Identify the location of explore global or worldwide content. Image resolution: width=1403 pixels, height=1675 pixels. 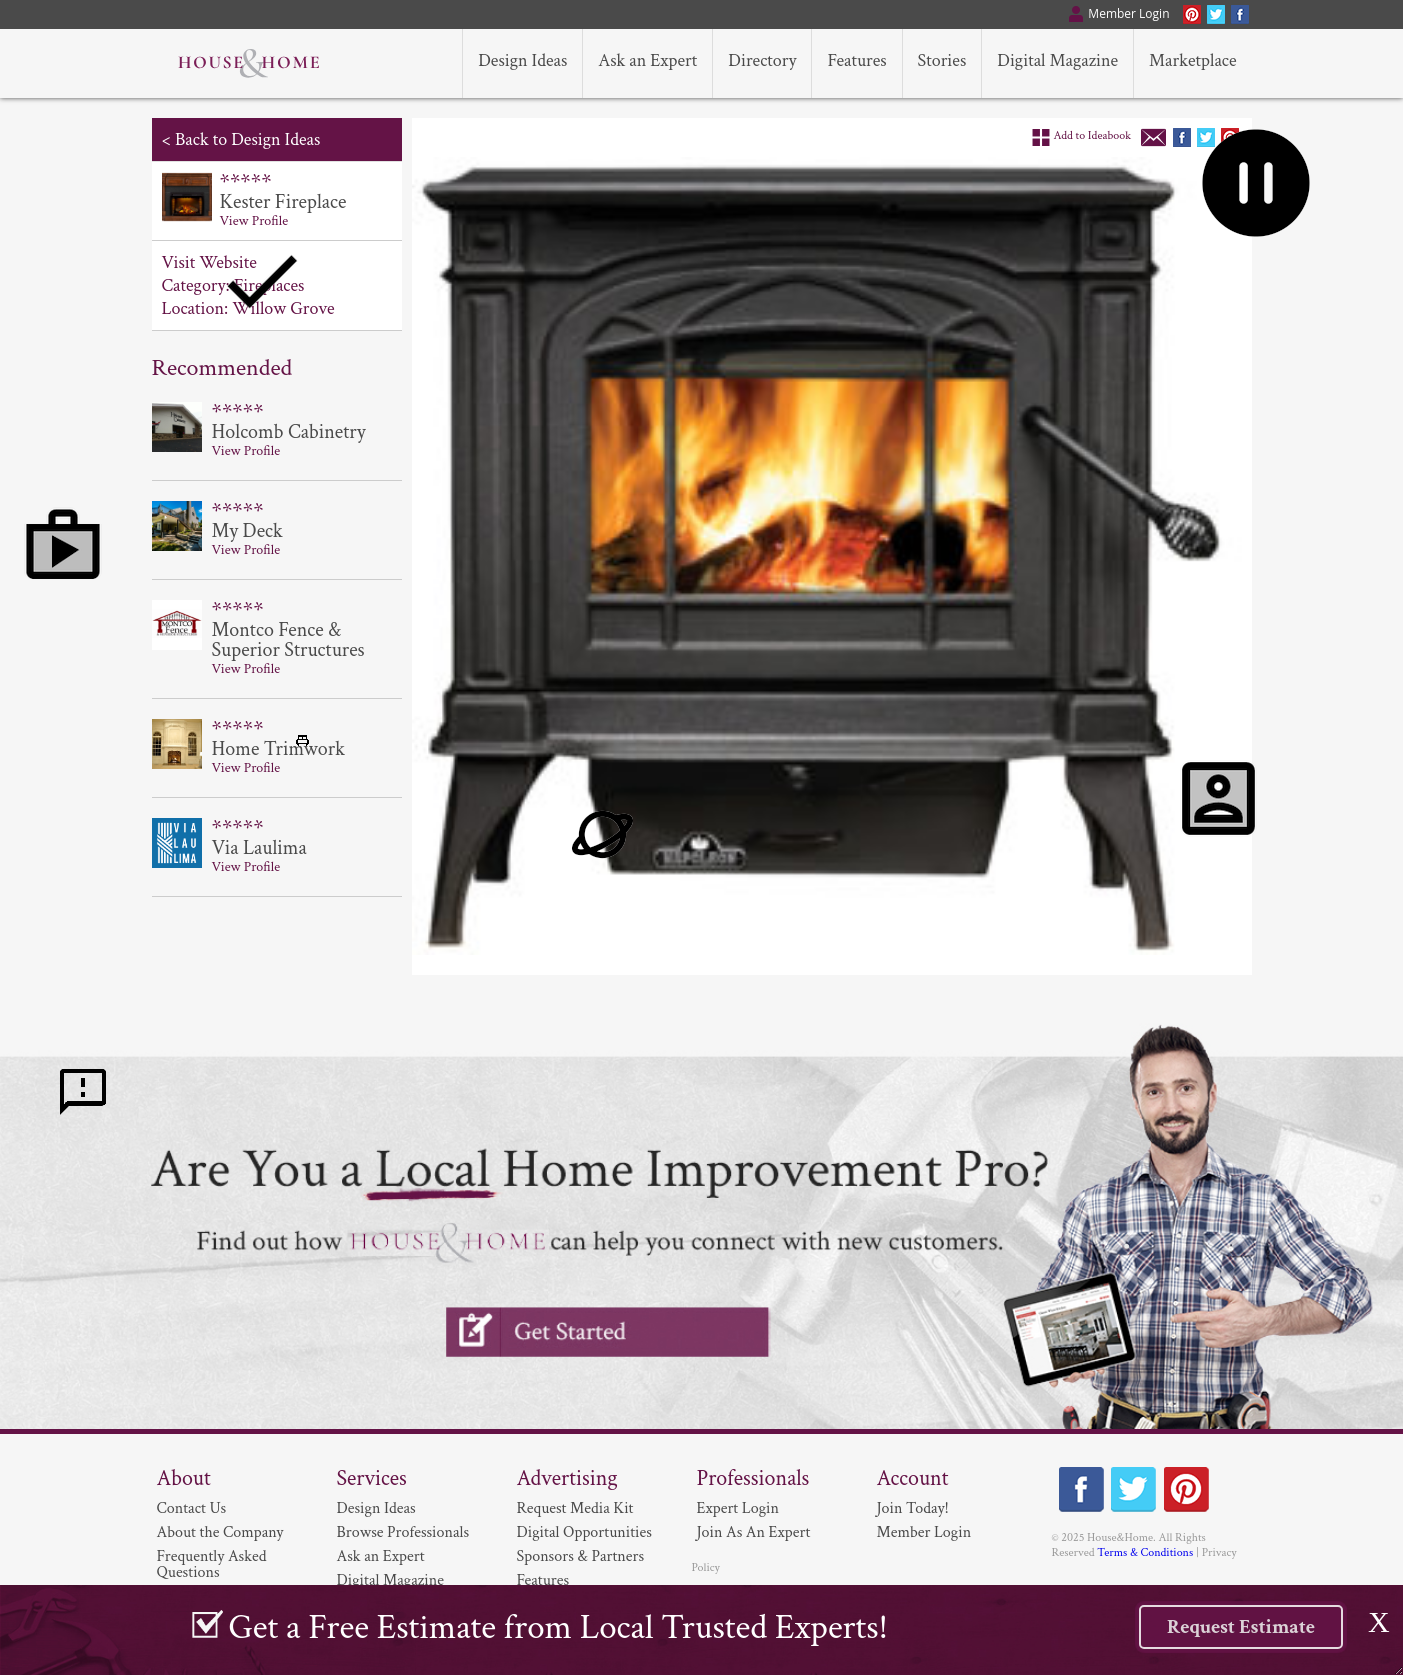
(602, 834).